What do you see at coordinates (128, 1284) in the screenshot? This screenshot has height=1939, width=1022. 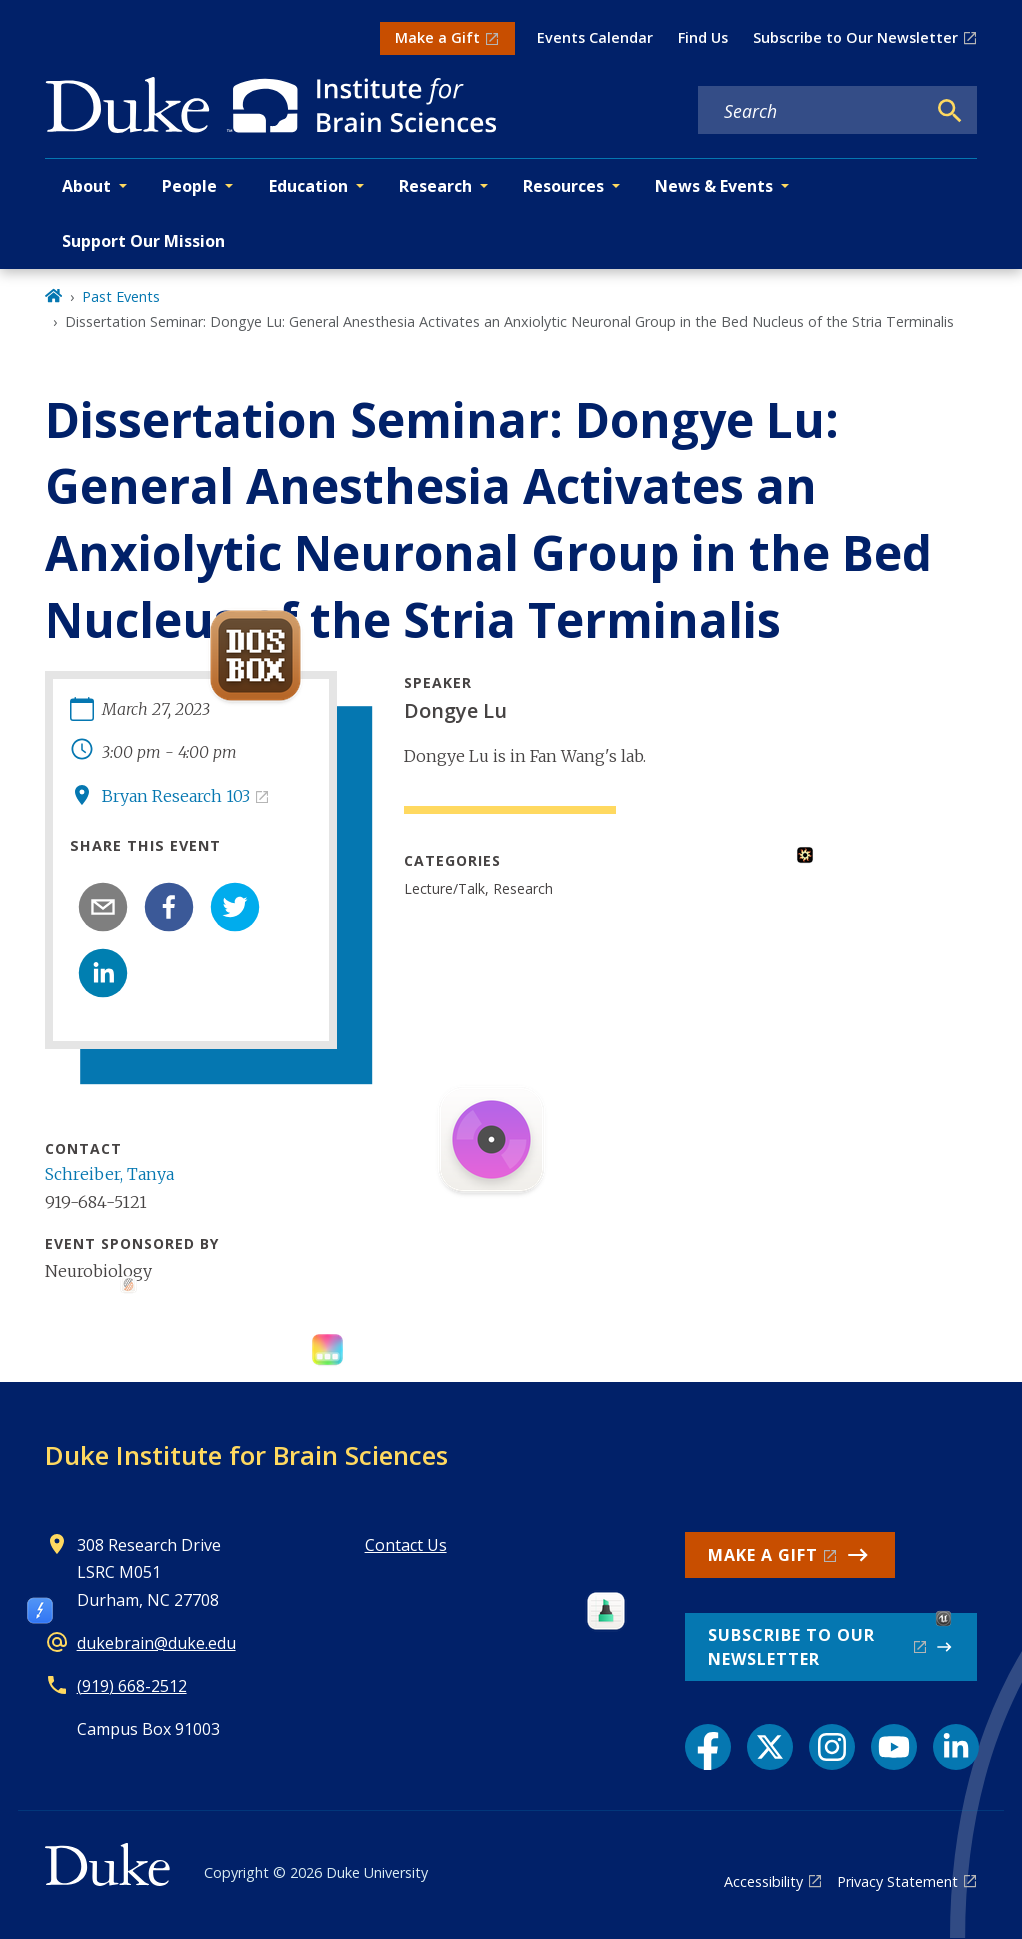 I see `open Prusa GCode Viewer app` at bounding box center [128, 1284].